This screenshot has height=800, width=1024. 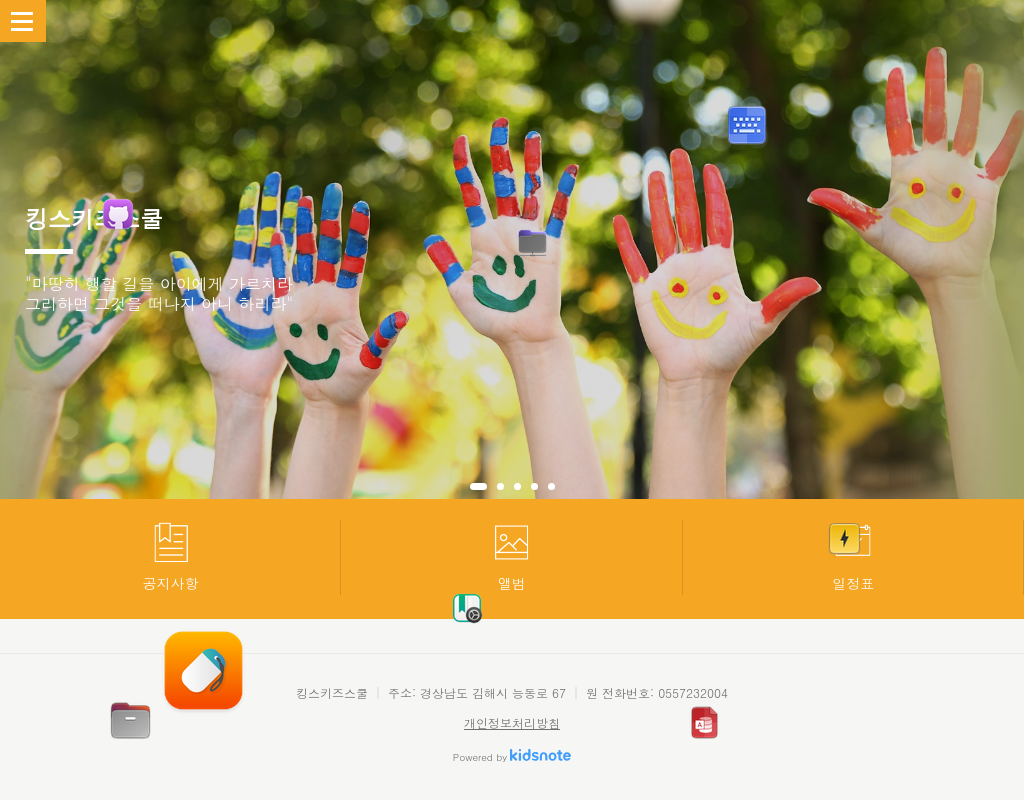 I want to click on access power and battery settings, so click(x=844, y=538).